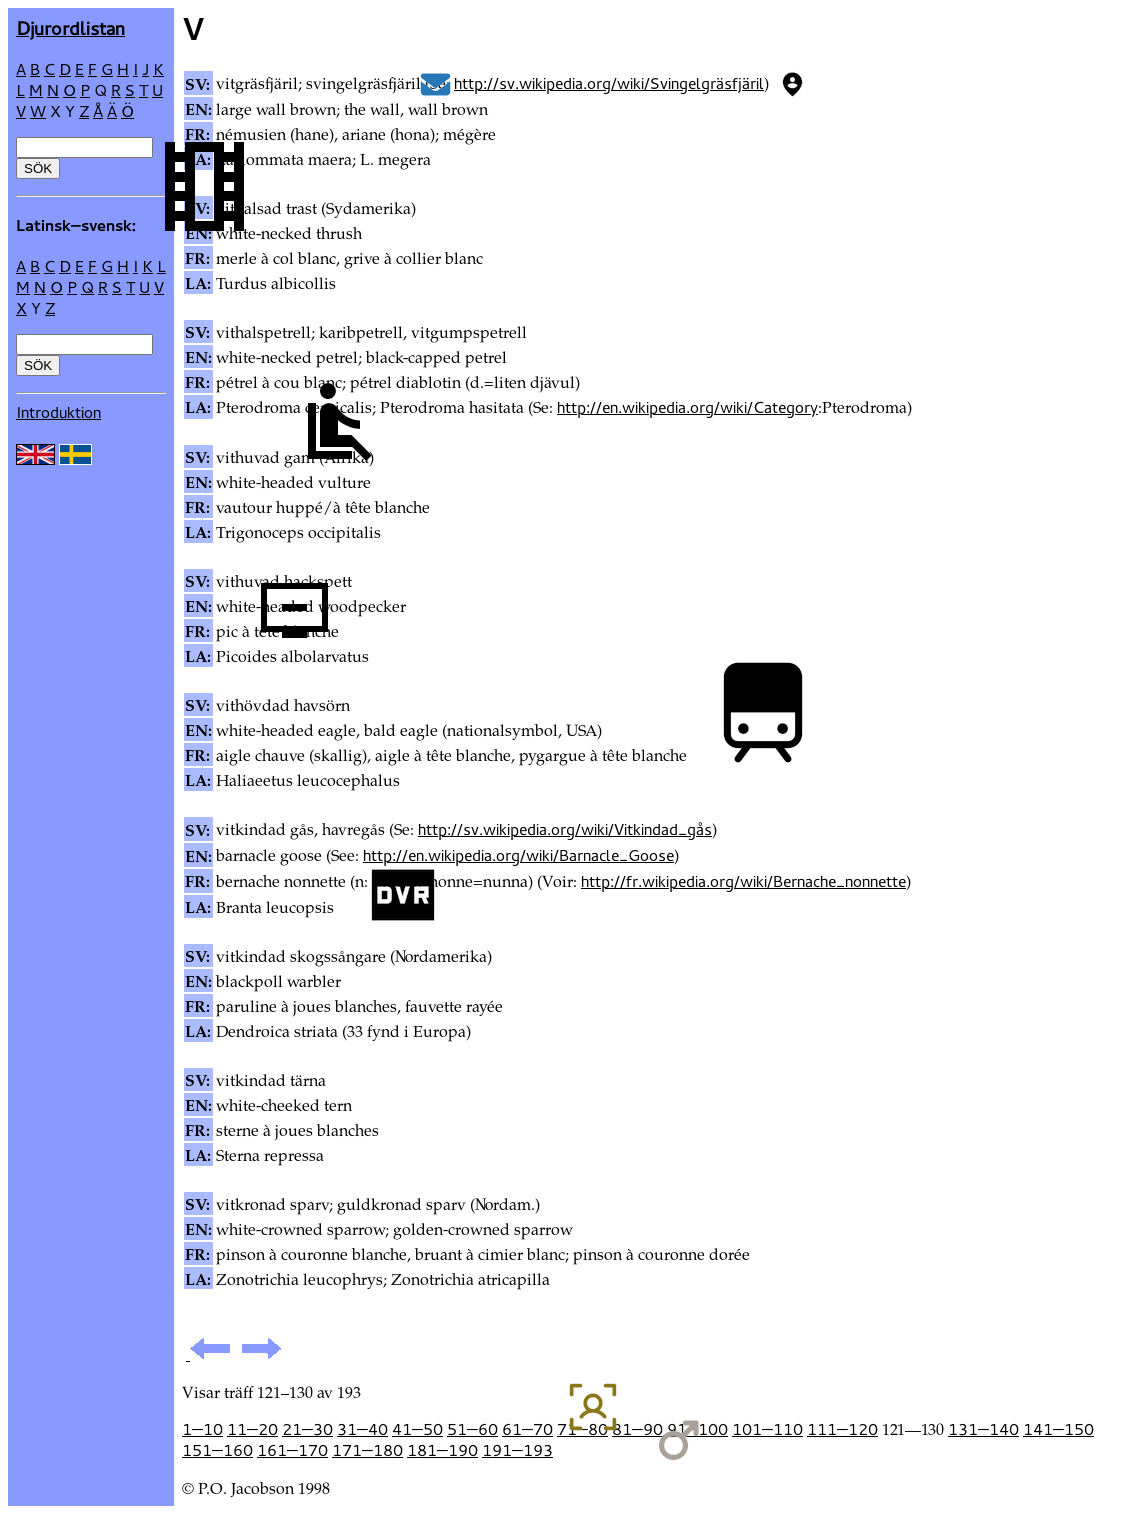  Describe the element at coordinates (204, 186) in the screenshot. I see `access movies or video content` at that location.